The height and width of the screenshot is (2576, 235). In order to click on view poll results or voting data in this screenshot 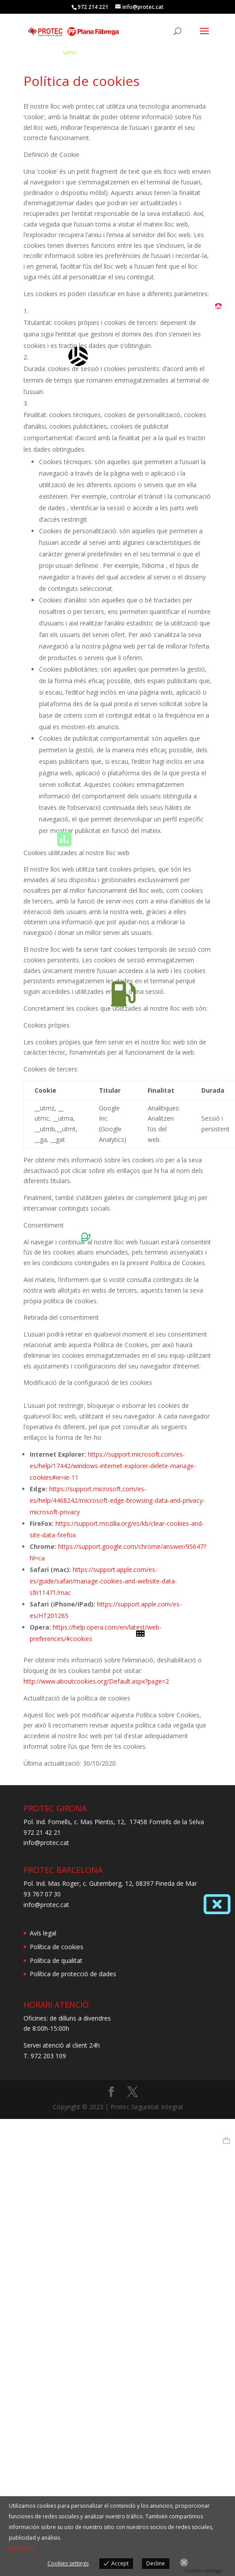, I will do `click(64, 839)`.